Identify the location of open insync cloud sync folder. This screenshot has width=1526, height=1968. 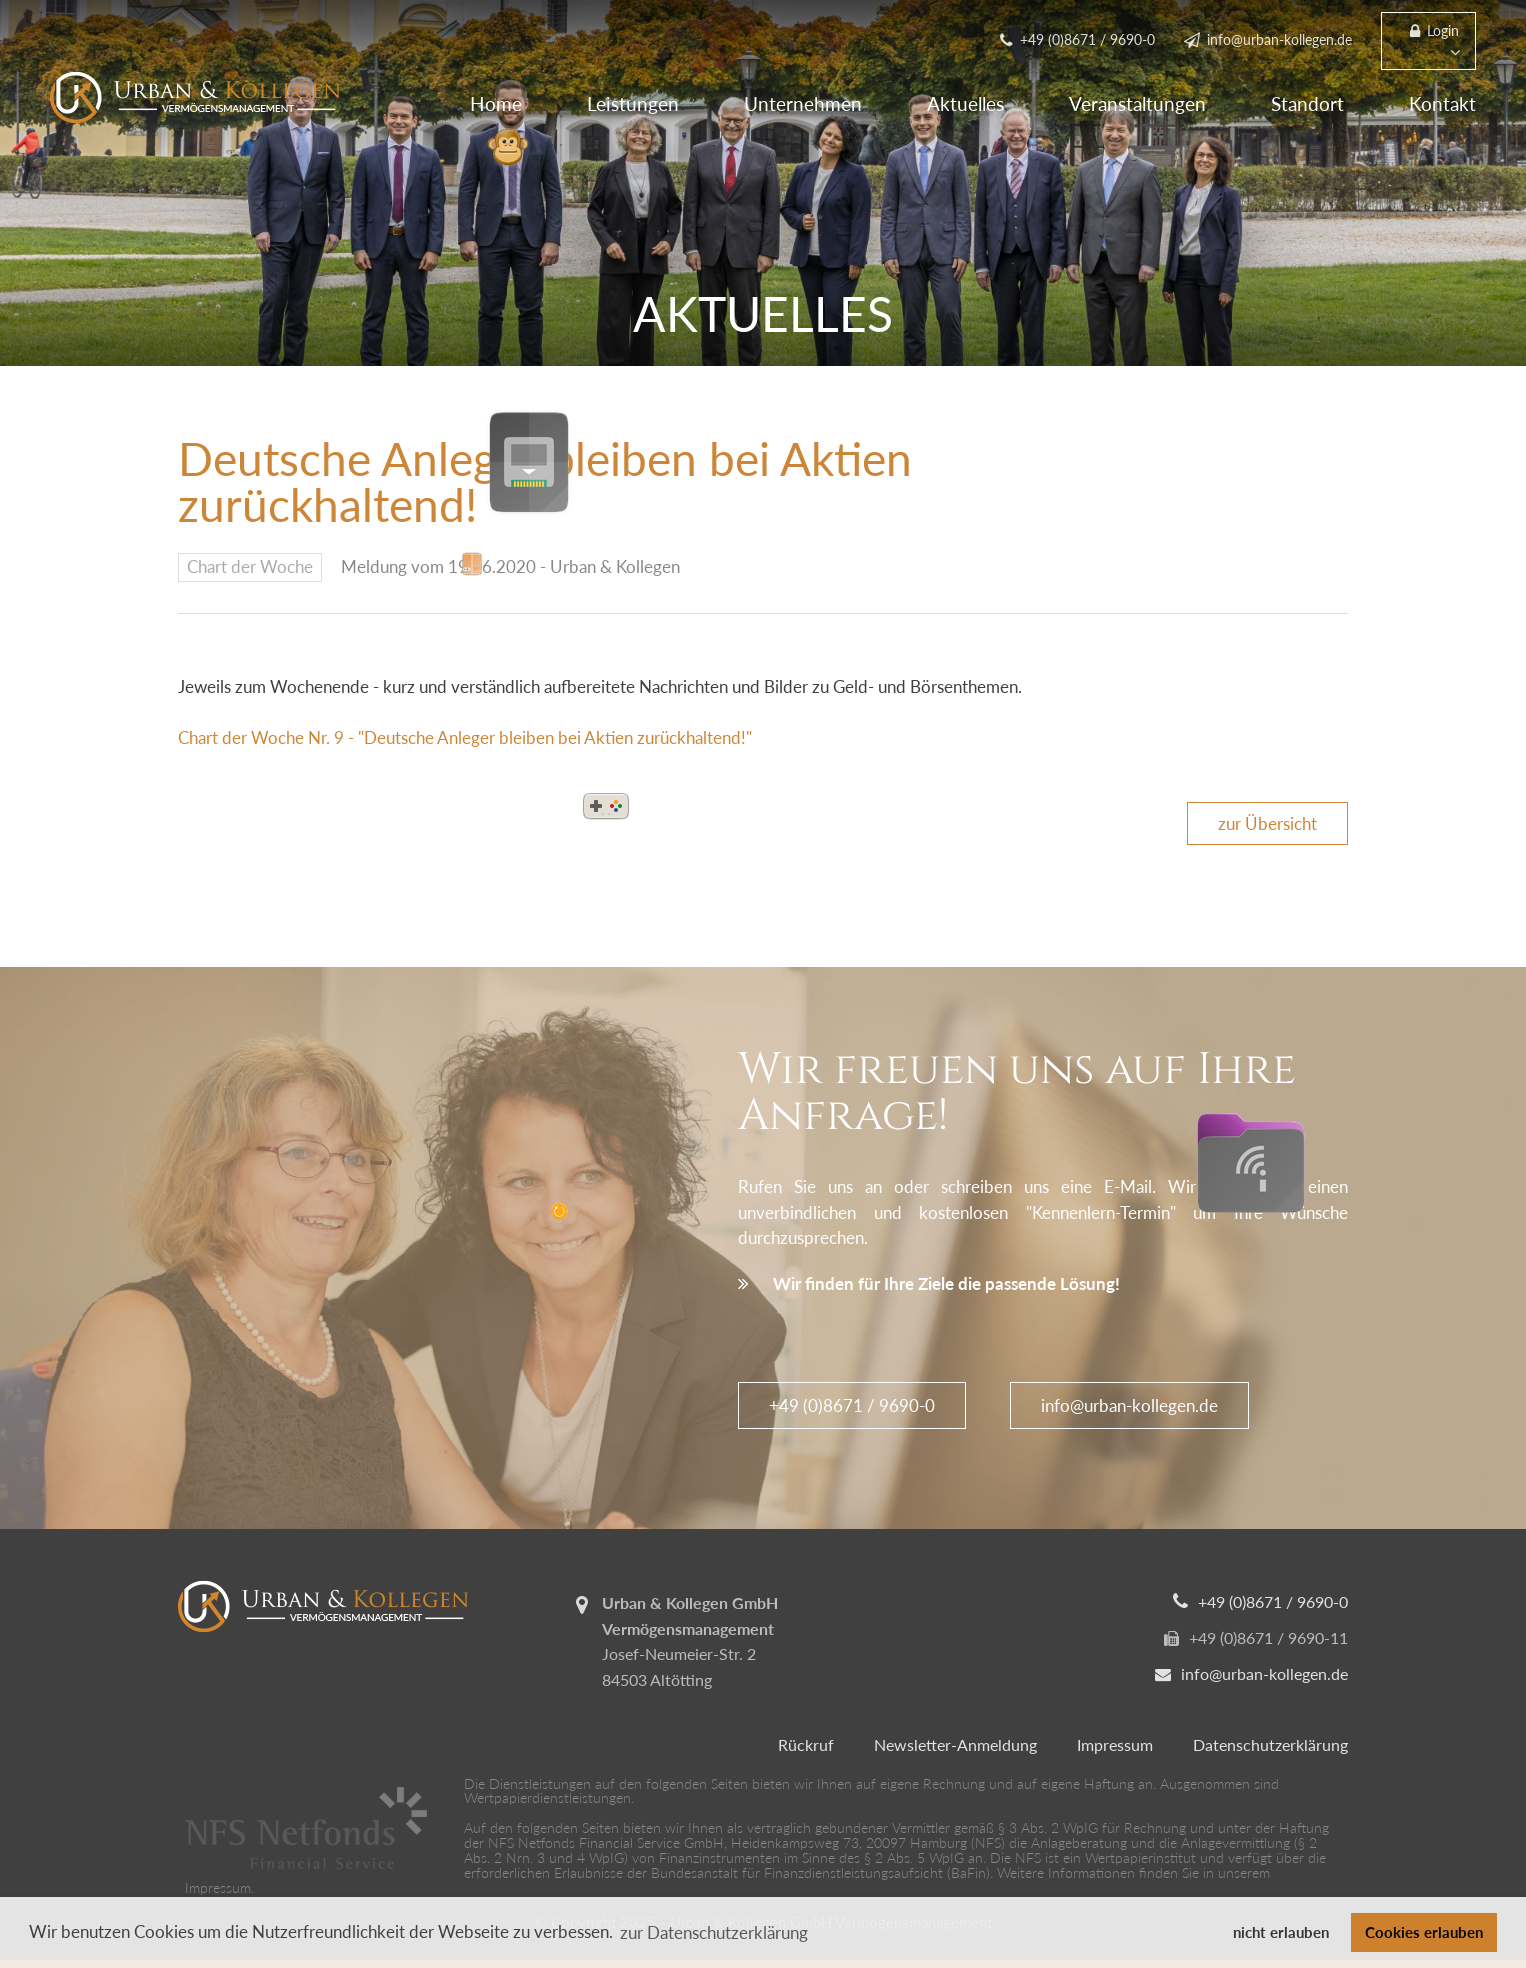
(1251, 1163).